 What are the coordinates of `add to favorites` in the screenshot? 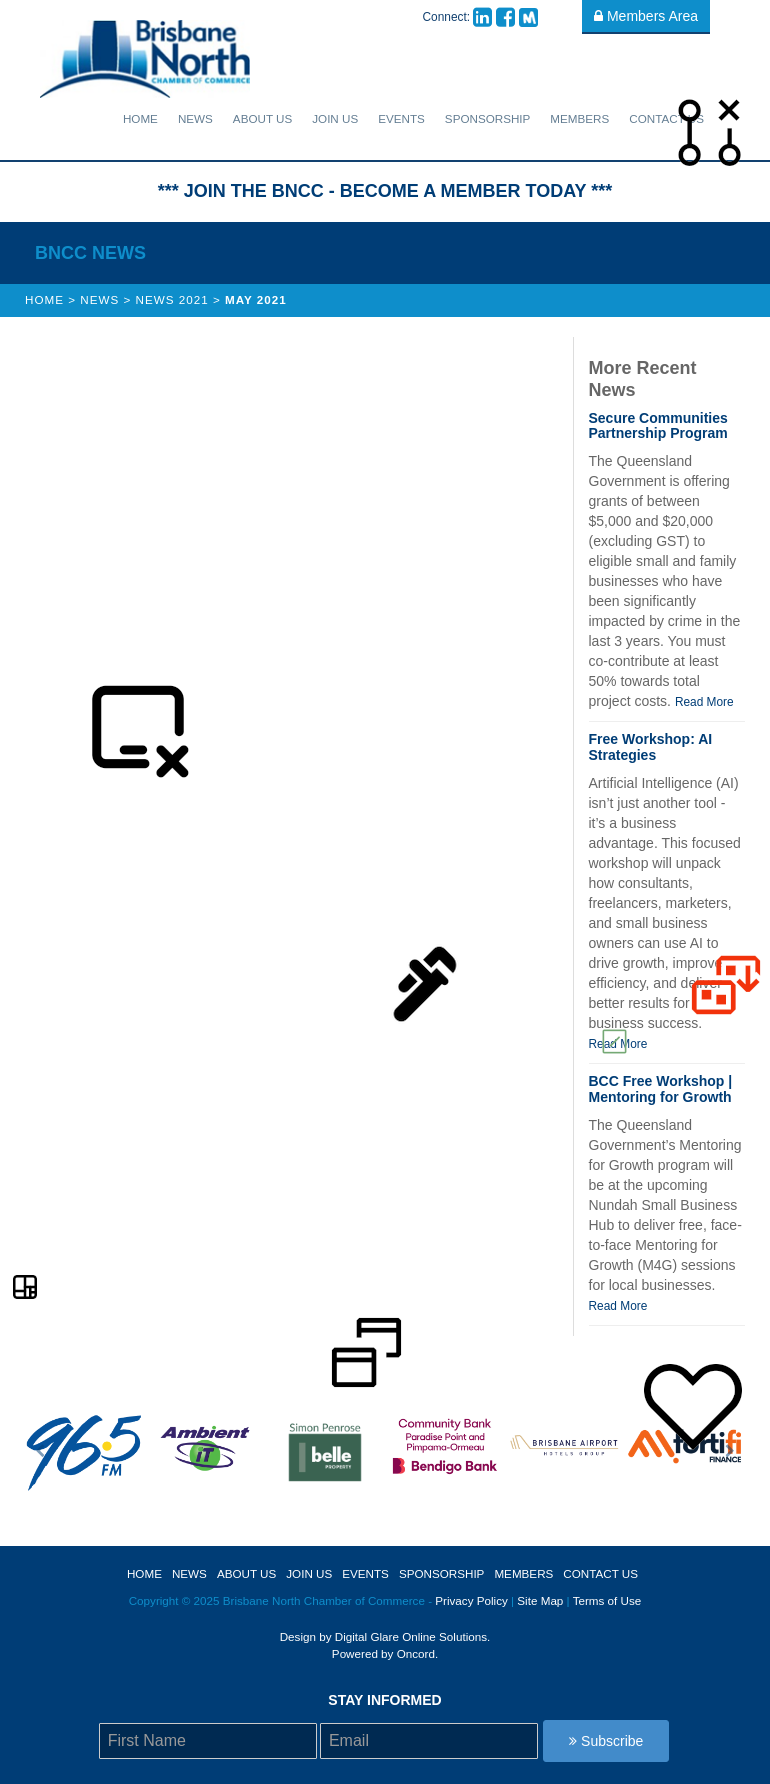 It's located at (693, 1406).